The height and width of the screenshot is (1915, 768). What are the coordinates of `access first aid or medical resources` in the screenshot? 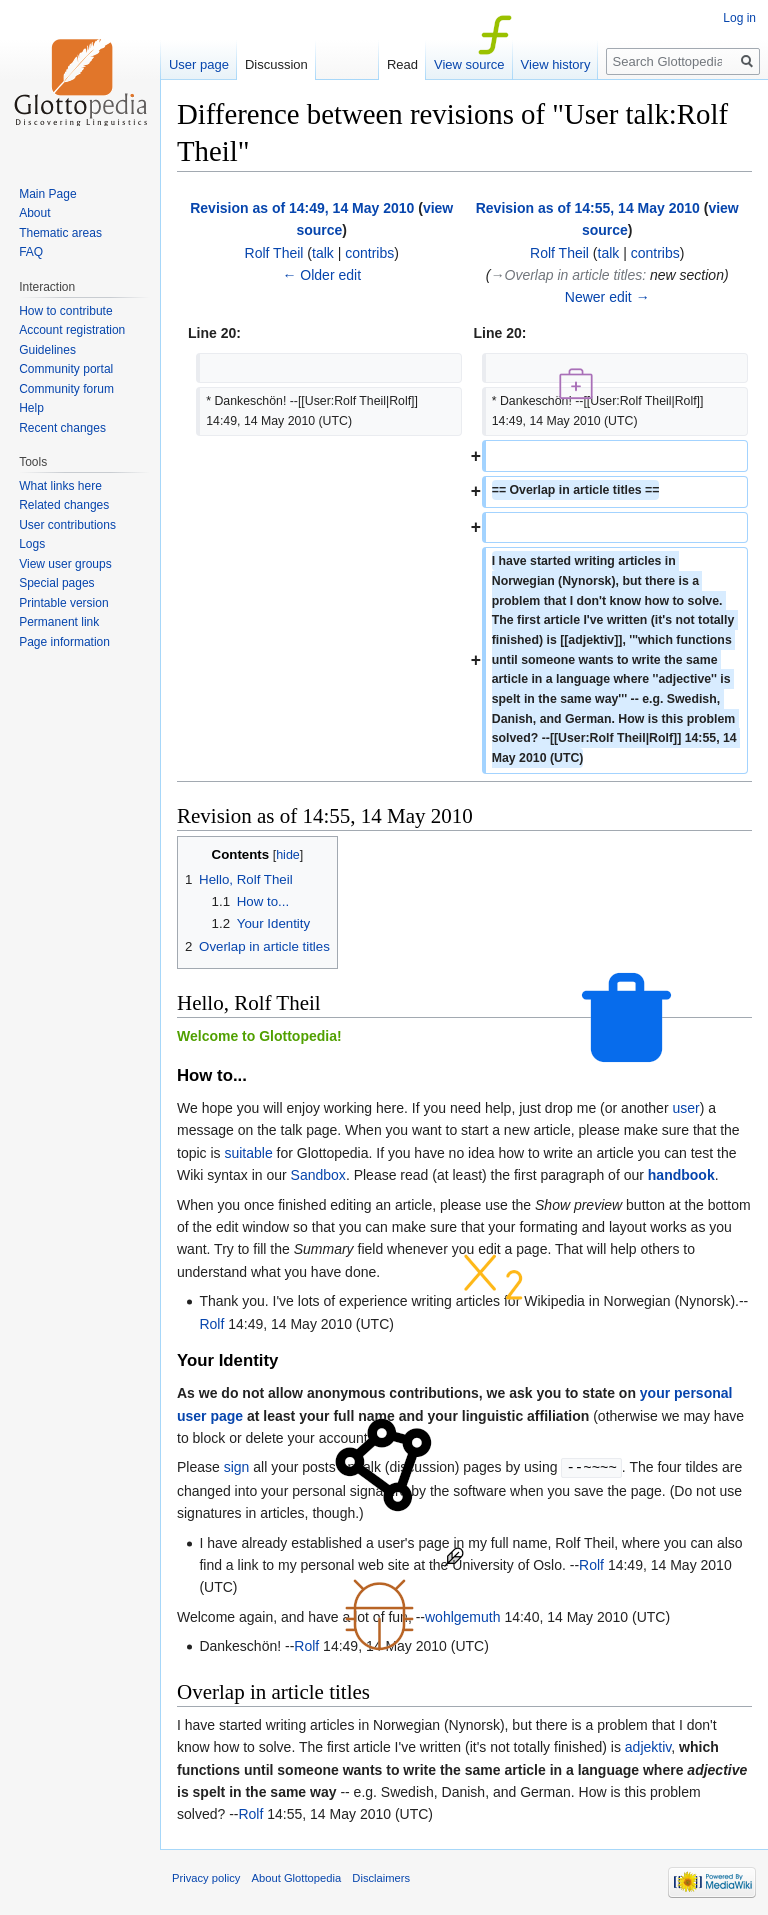 It's located at (576, 385).